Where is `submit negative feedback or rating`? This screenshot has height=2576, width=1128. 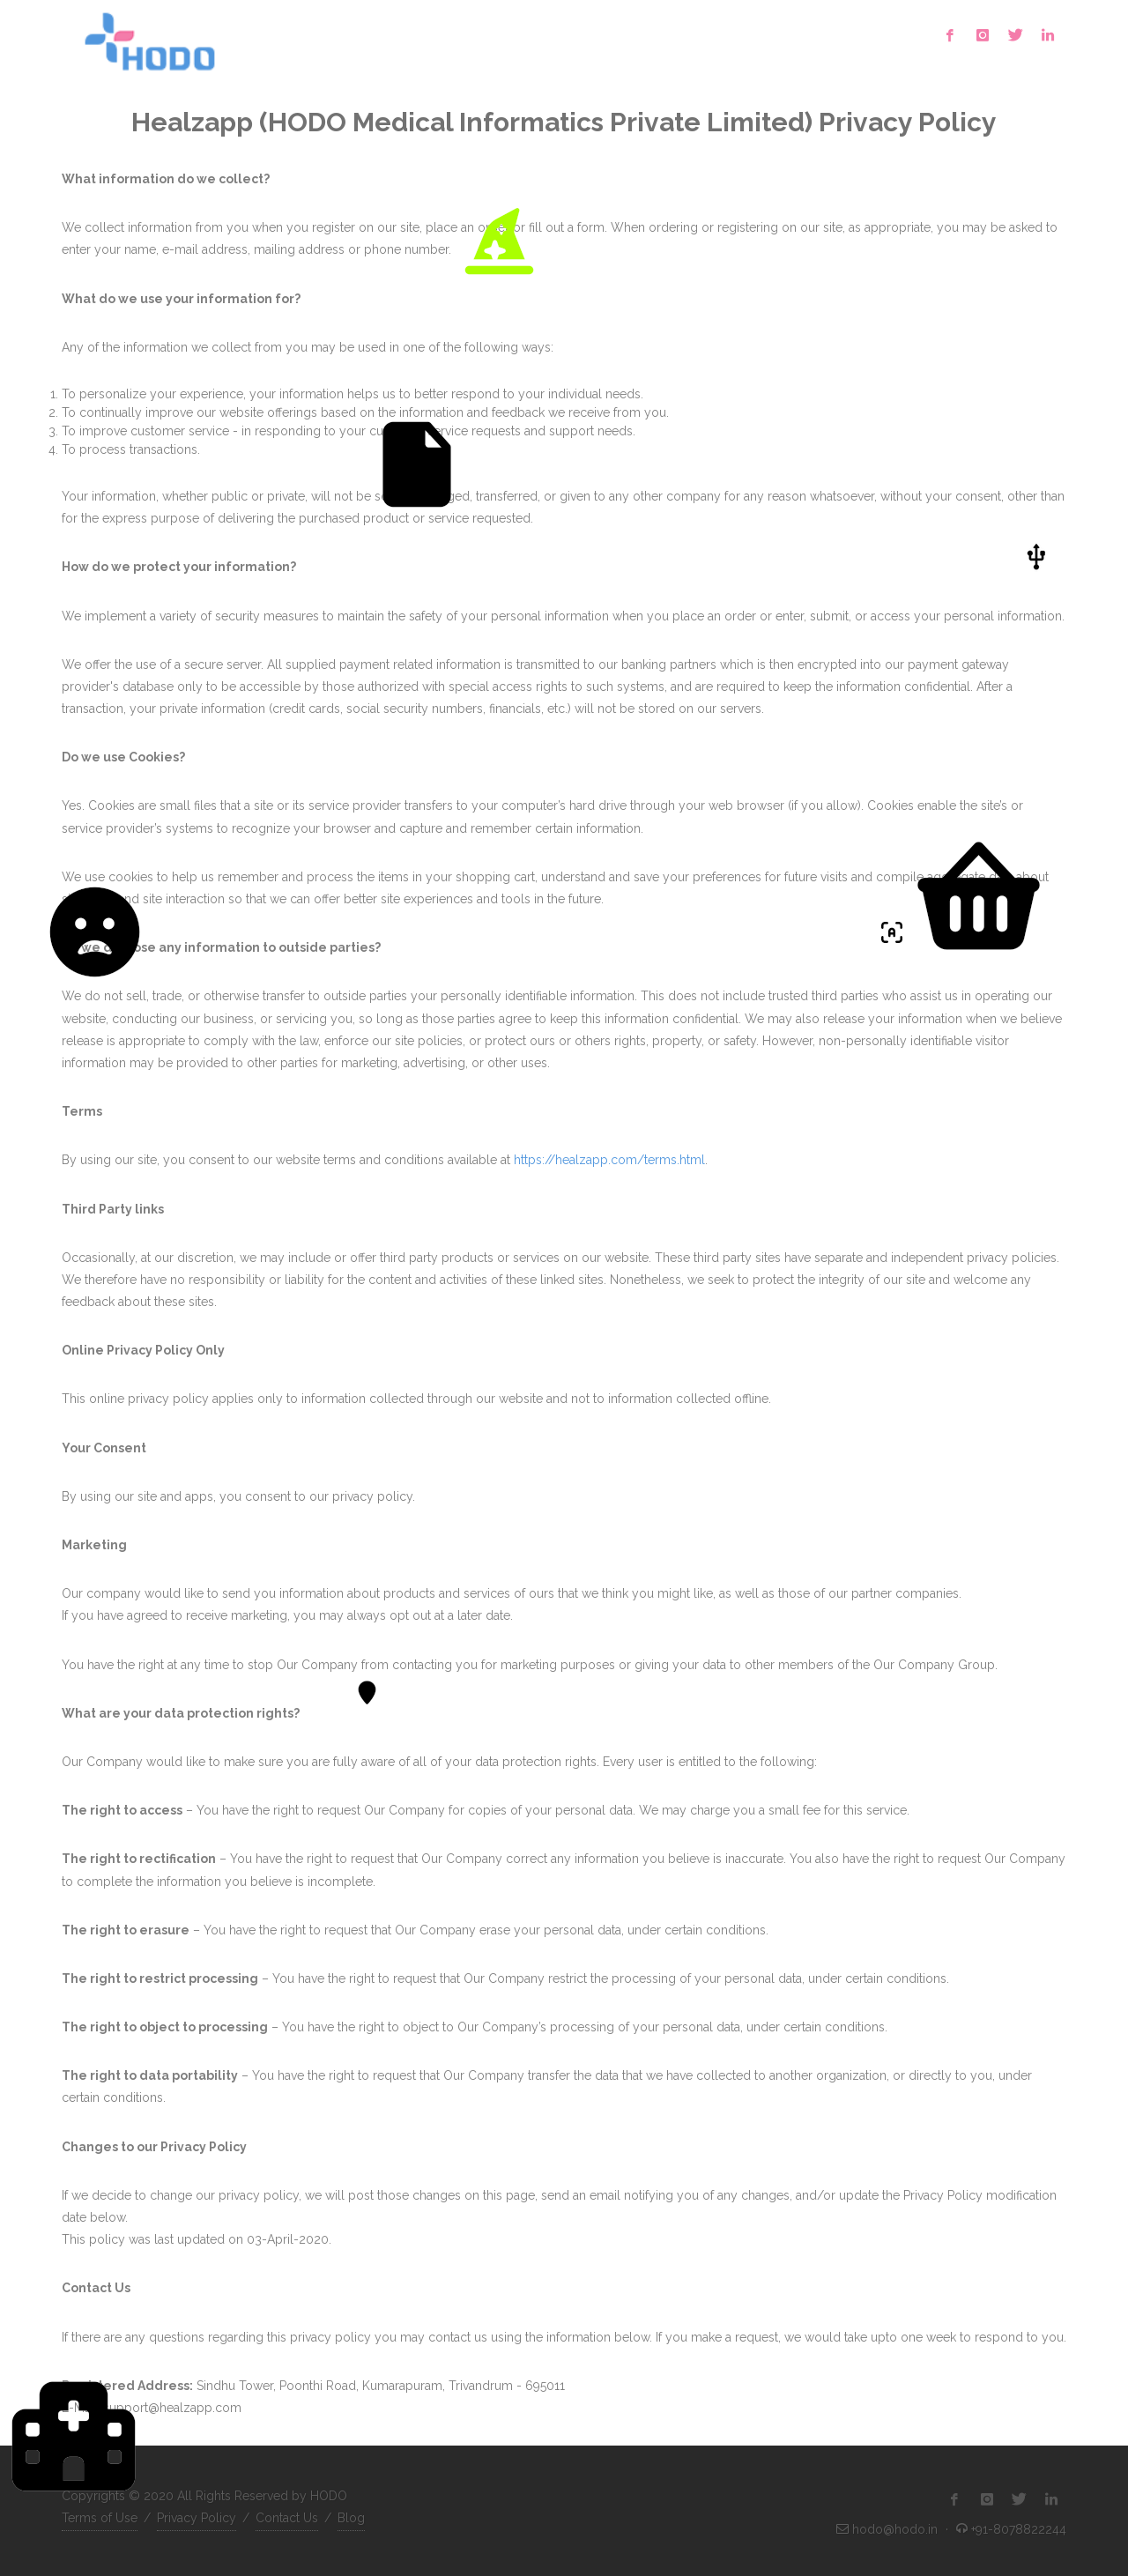 submit negative feedback or rating is located at coordinates (94, 932).